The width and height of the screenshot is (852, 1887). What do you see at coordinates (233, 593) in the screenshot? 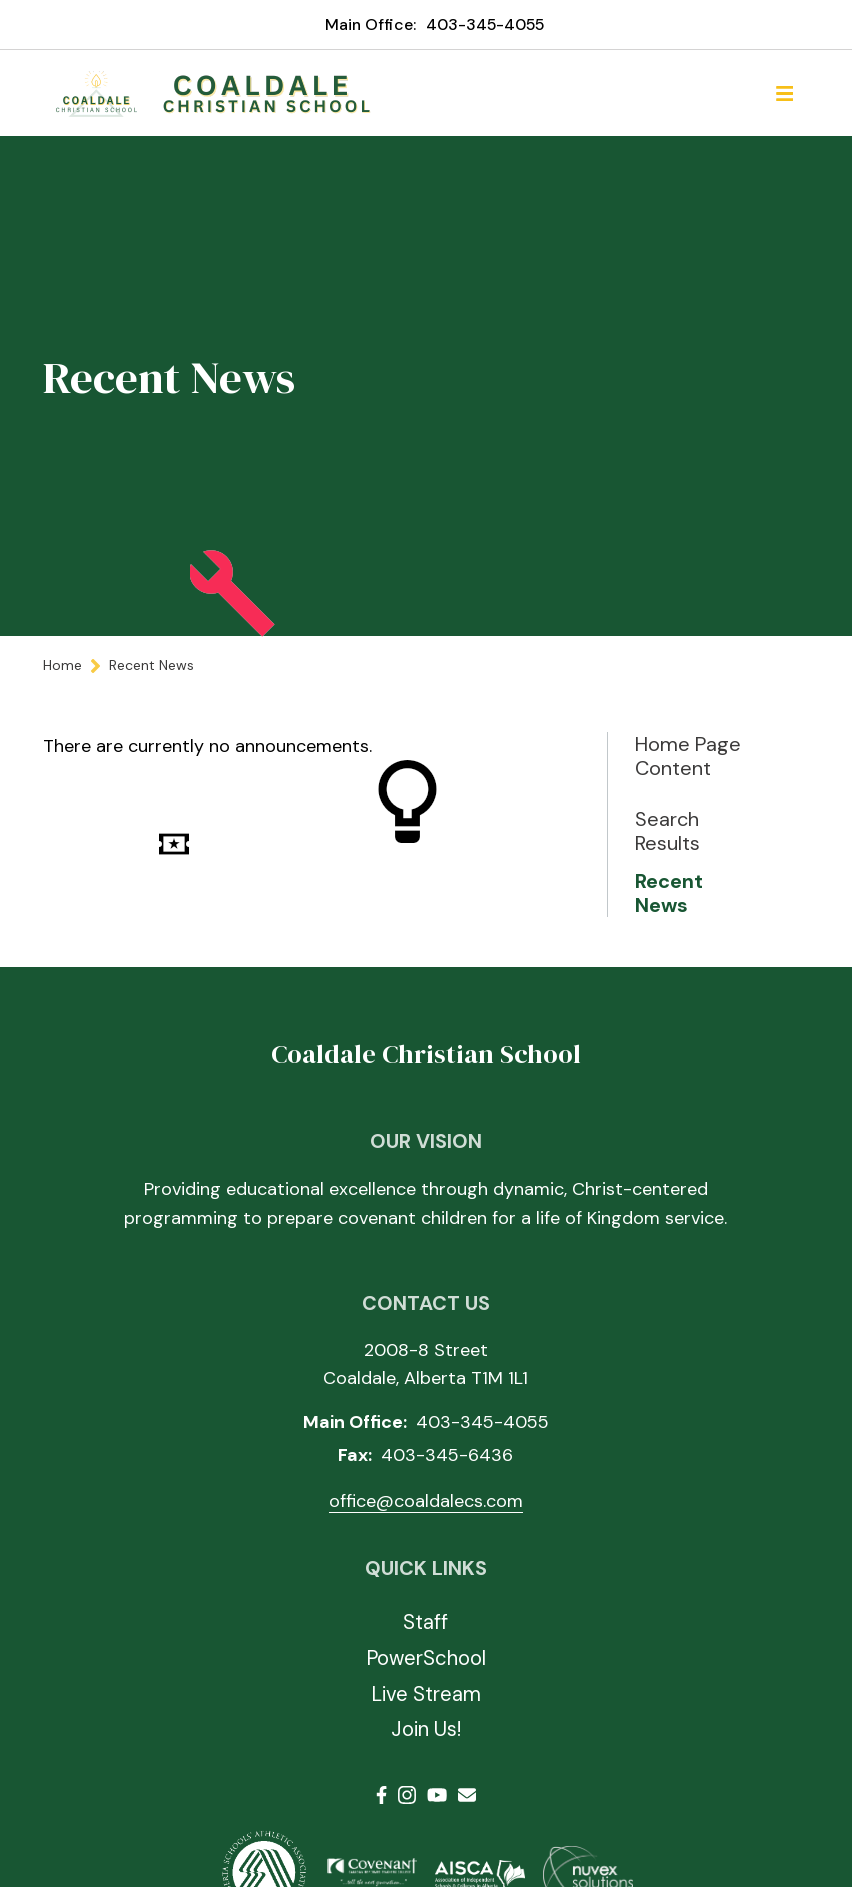
I see `access settings or configuration options` at bounding box center [233, 593].